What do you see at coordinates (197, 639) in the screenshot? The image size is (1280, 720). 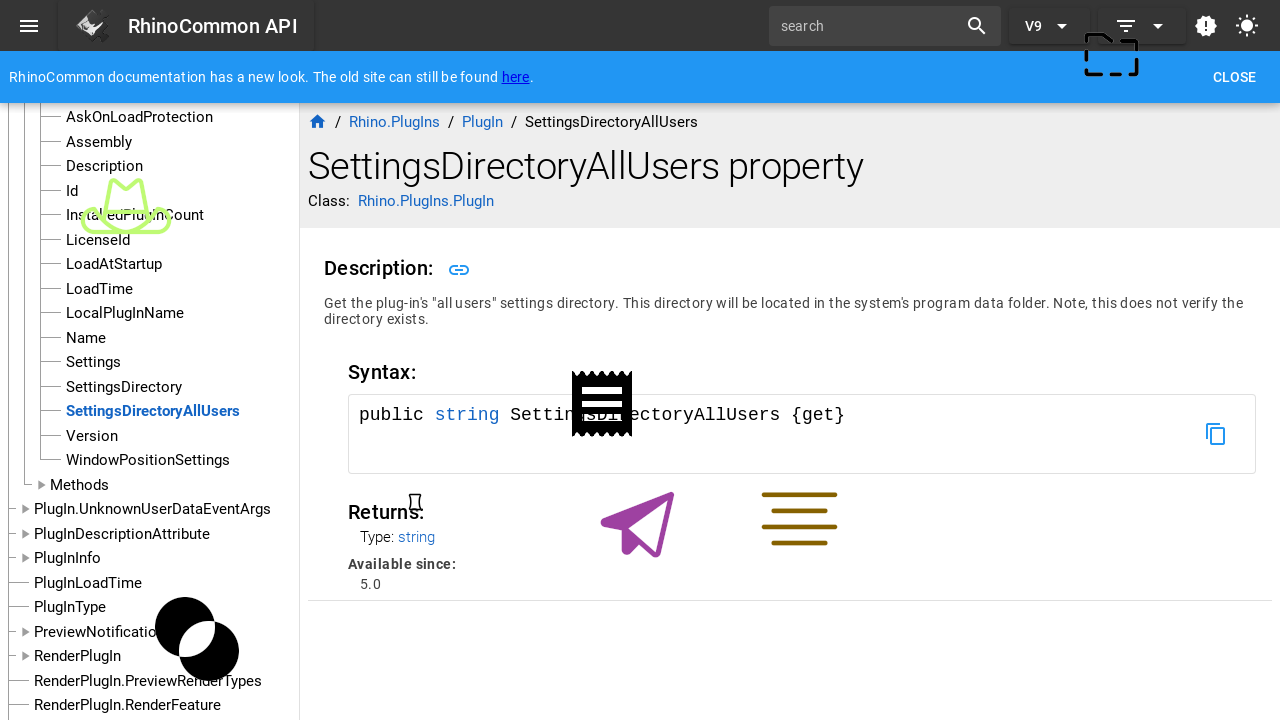 I see `exclude overlapping selection areas` at bounding box center [197, 639].